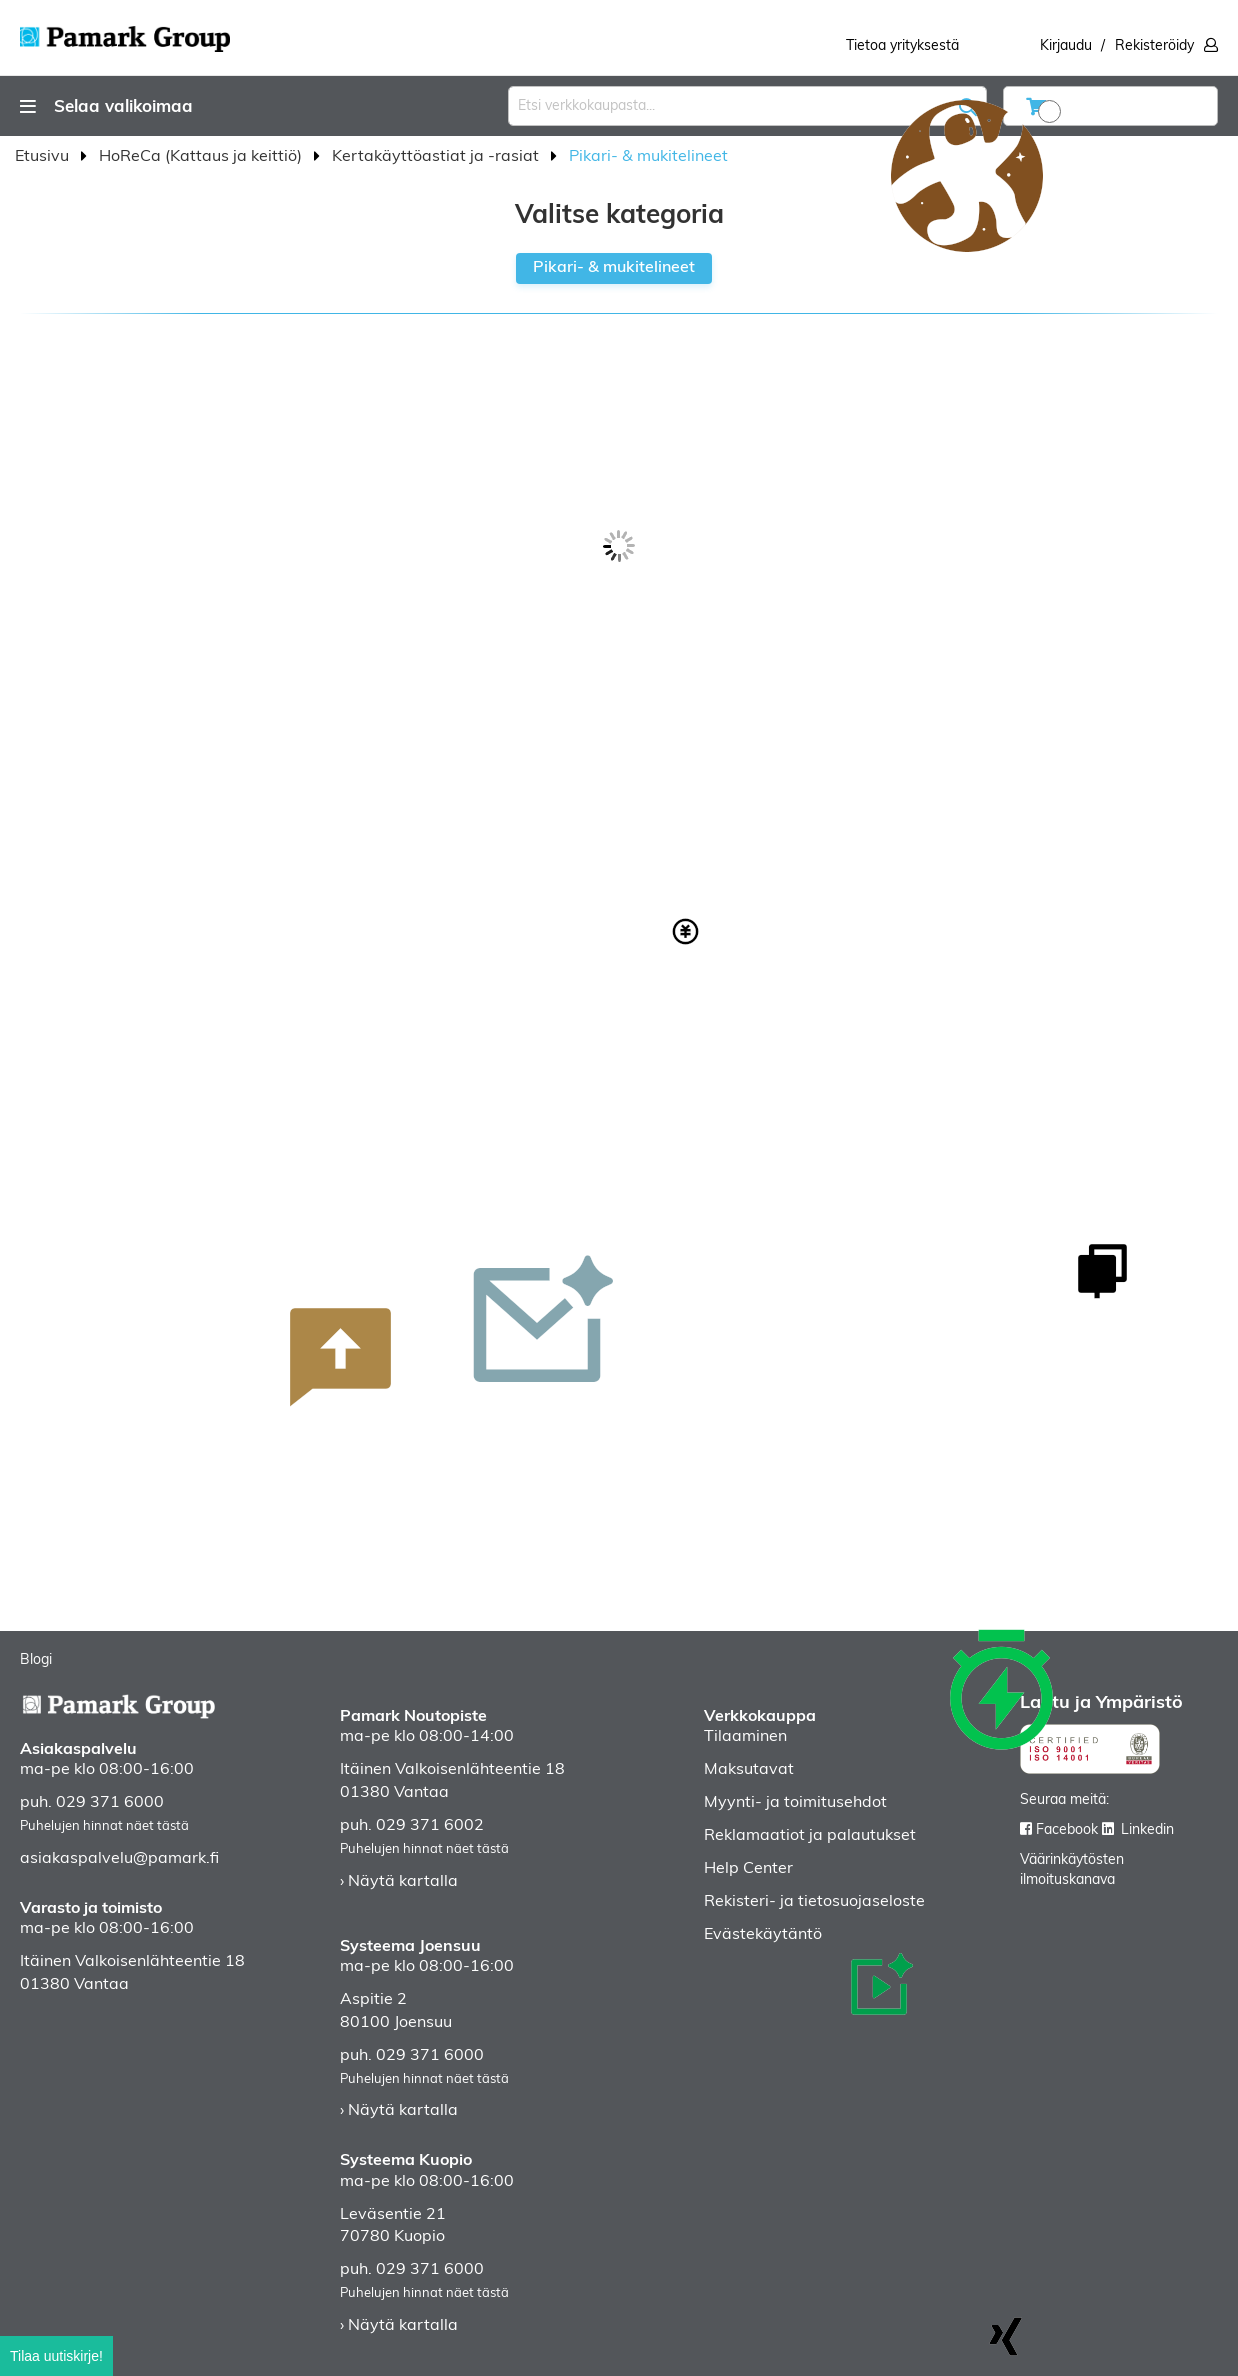 This screenshot has width=1238, height=2376. I want to click on access AI-powered email features, so click(537, 1325).